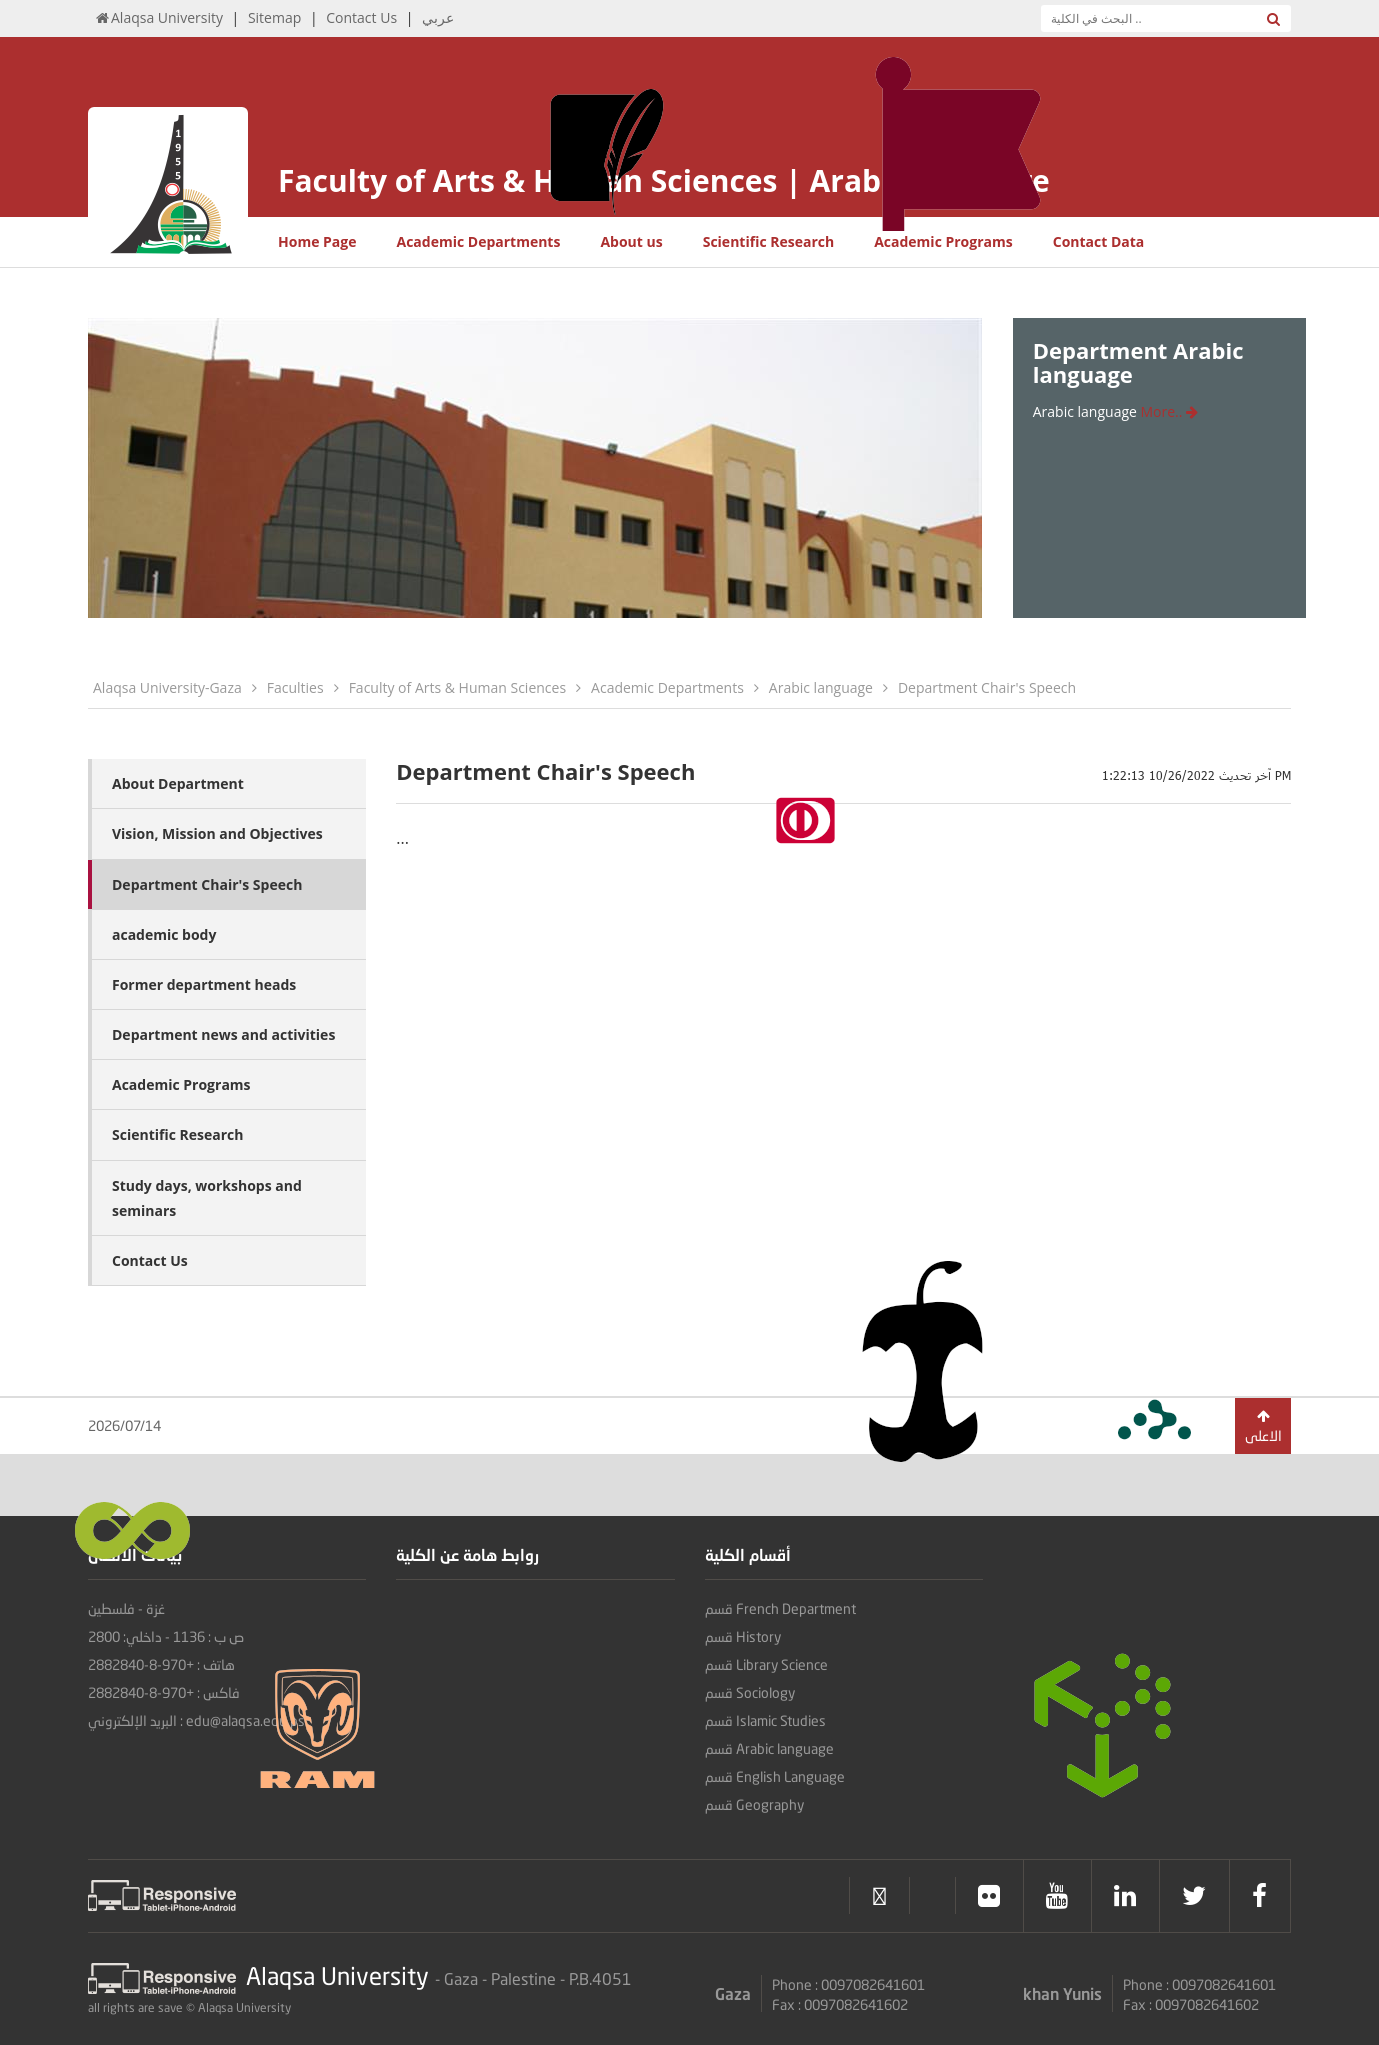 Image resolution: width=1379 pixels, height=2045 pixels. I want to click on RAM trucks brand logo, so click(317, 1728).